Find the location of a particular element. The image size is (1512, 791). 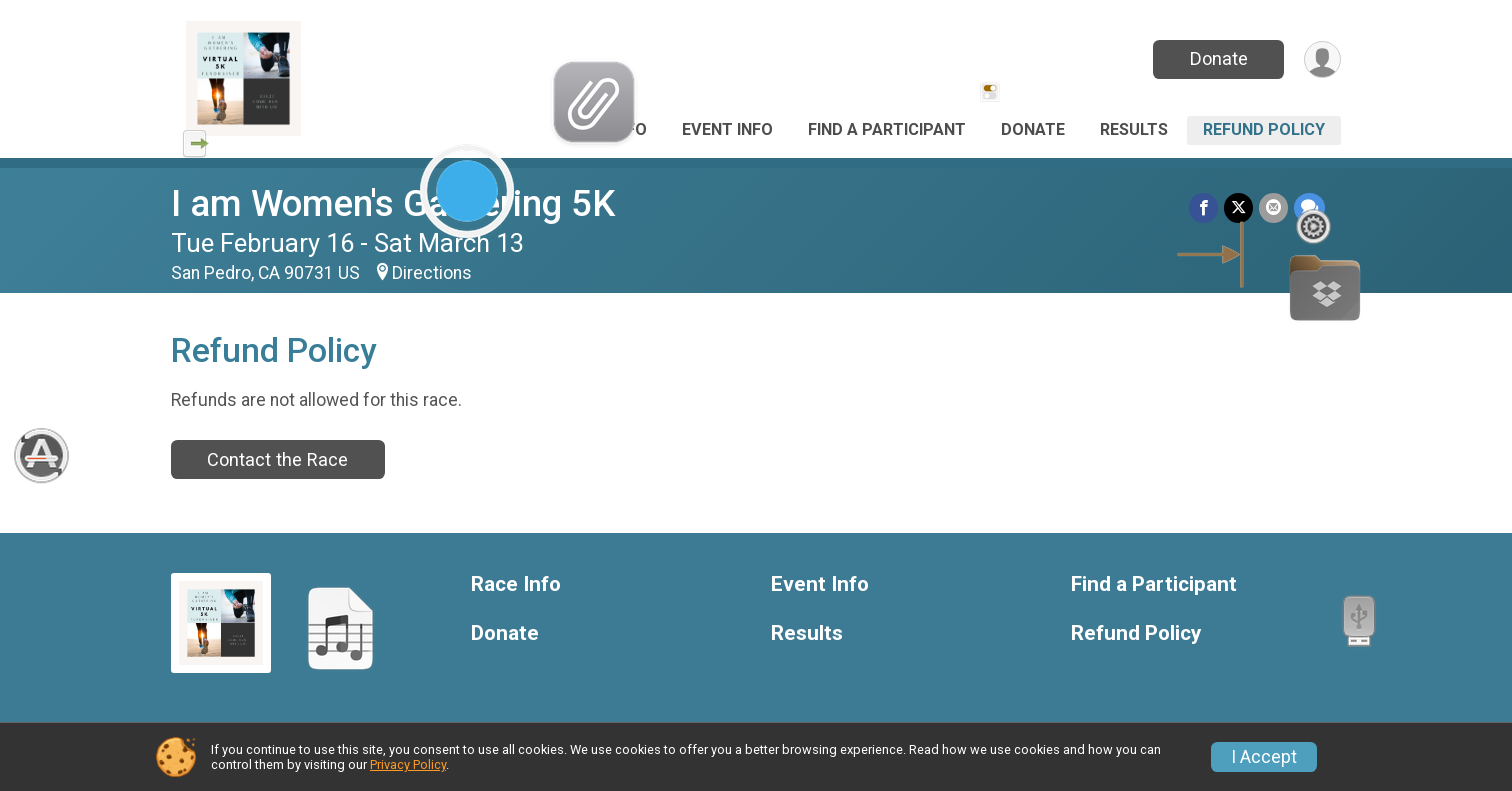

export document to another location is located at coordinates (194, 143).